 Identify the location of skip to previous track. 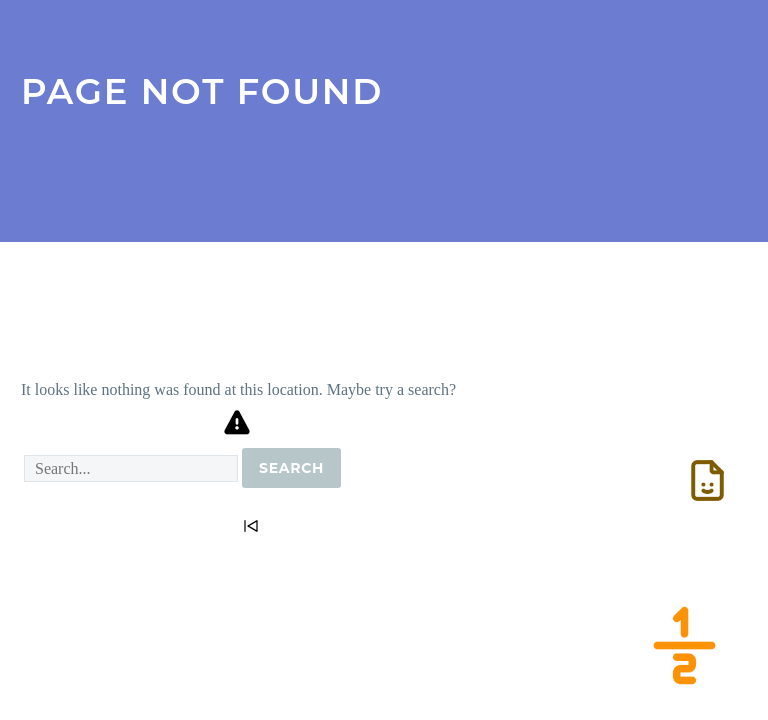
(251, 526).